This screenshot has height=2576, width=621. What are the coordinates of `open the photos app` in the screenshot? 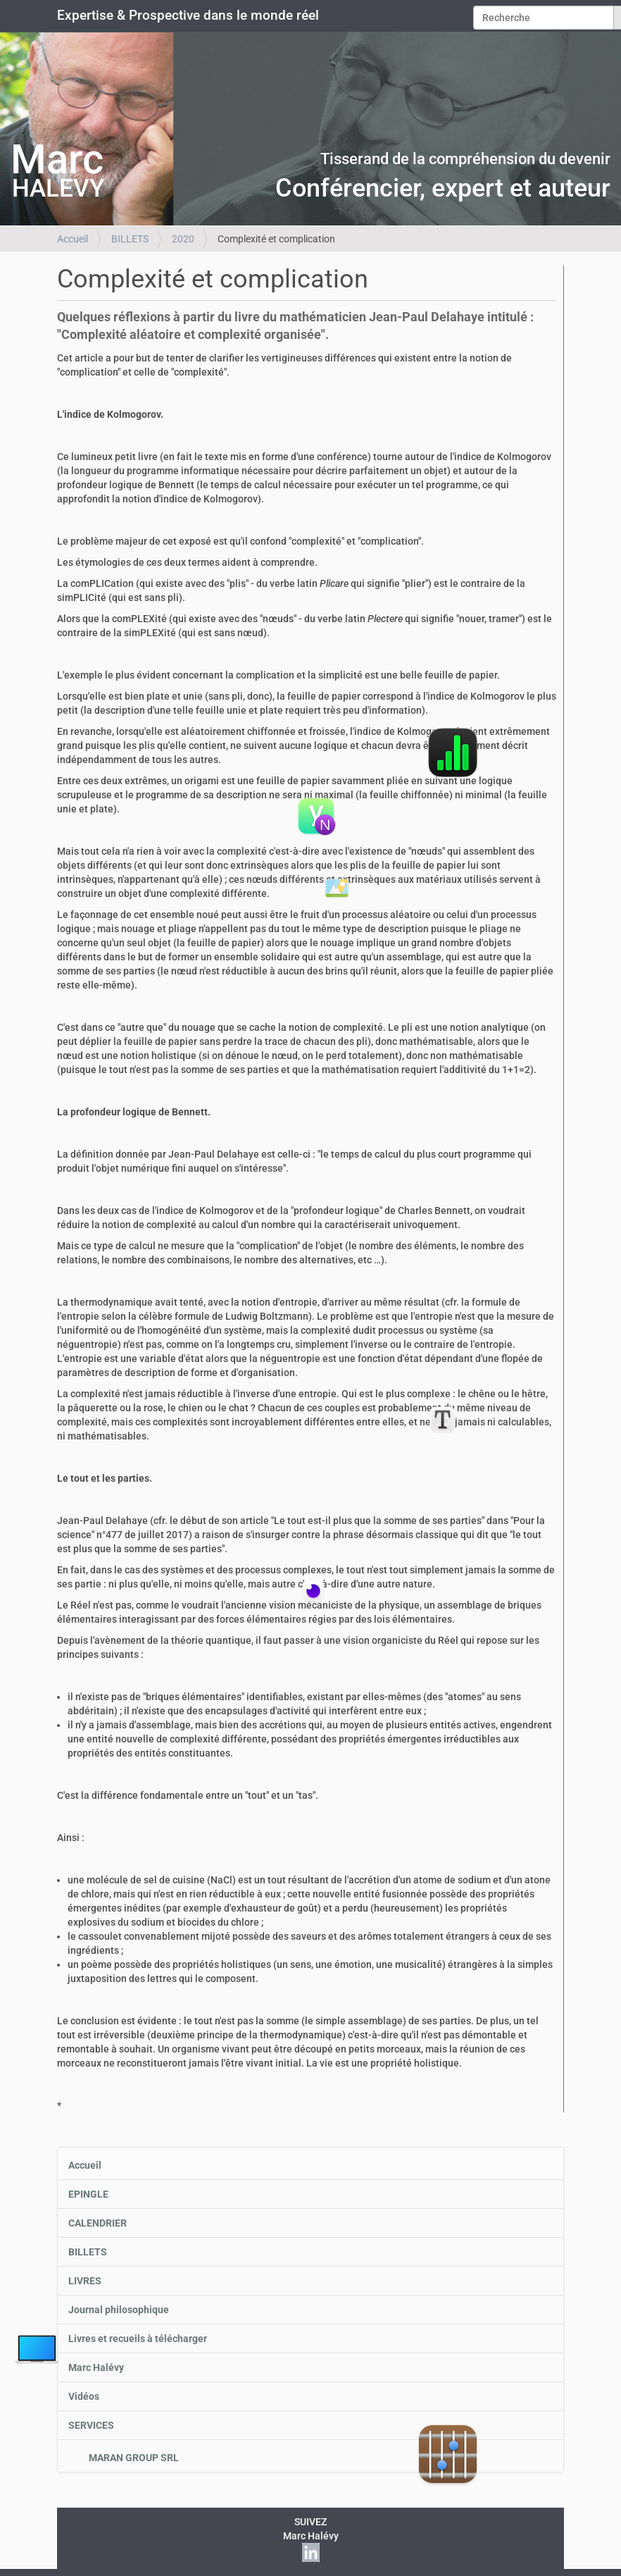 It's located at (337, 888).